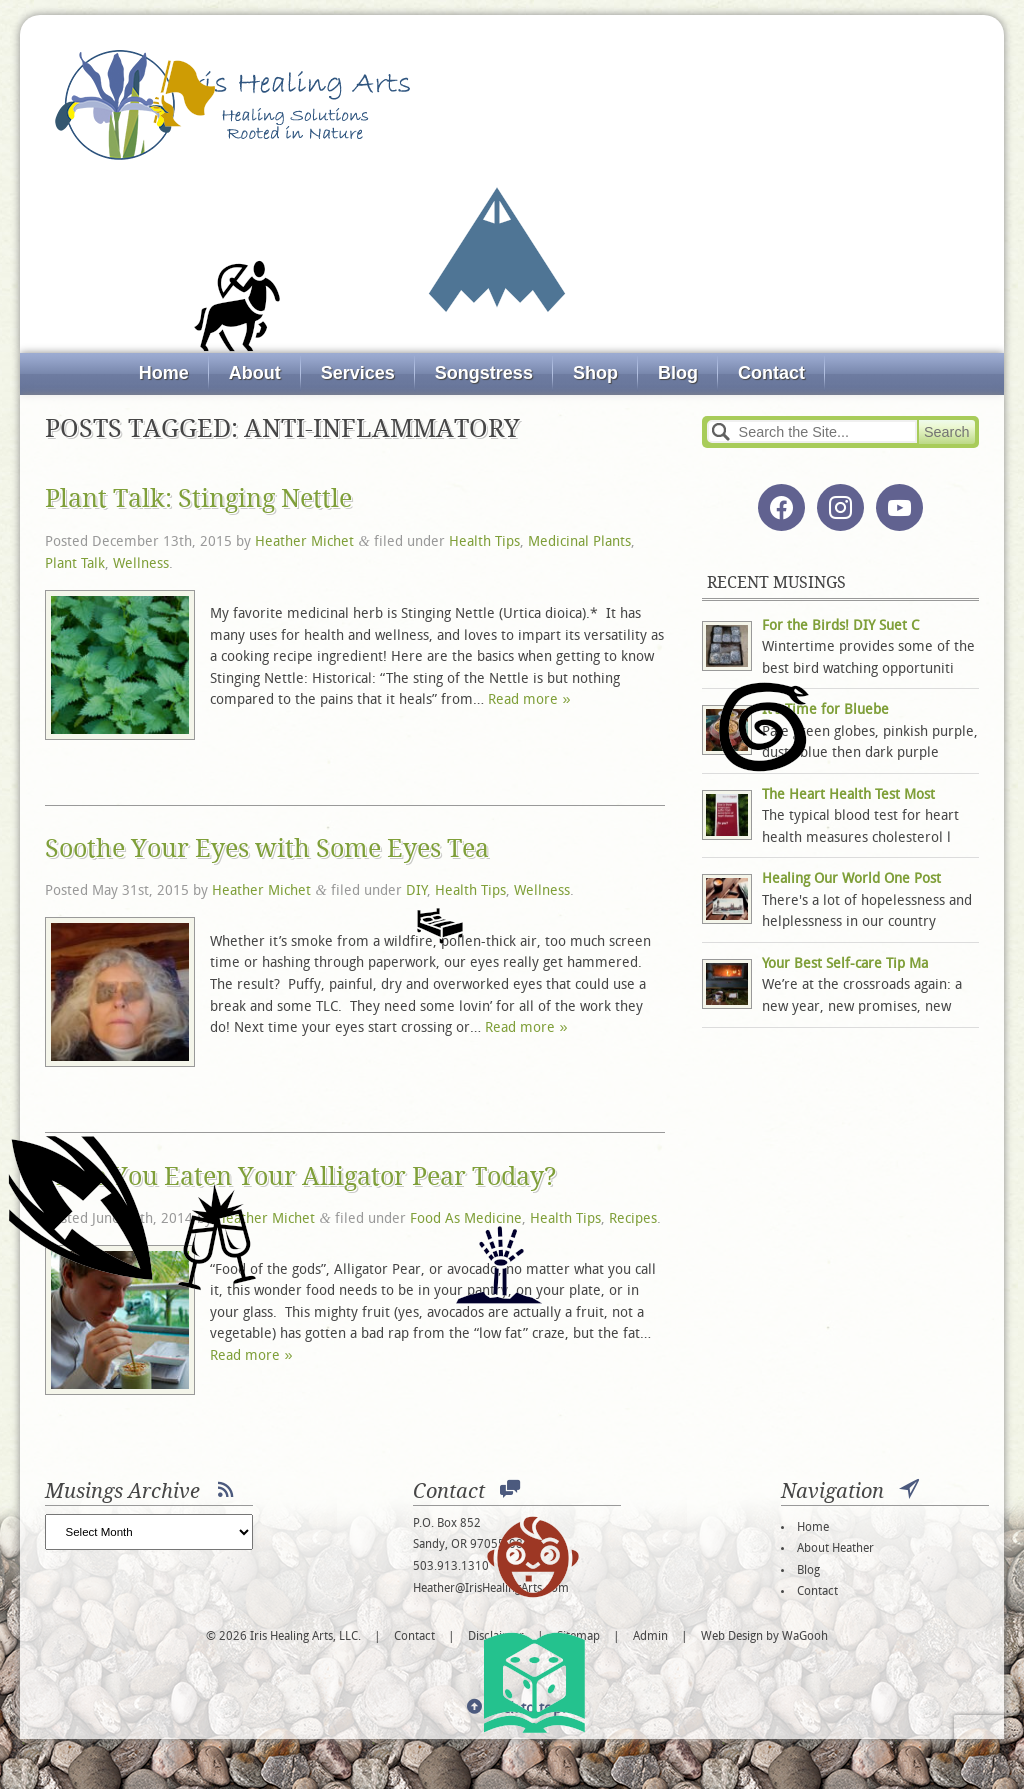  What do you see at coordinates (82, 1209) in the screenshot?
I see `throw or launch a dagger attack` at bounding box center [82, 1209].